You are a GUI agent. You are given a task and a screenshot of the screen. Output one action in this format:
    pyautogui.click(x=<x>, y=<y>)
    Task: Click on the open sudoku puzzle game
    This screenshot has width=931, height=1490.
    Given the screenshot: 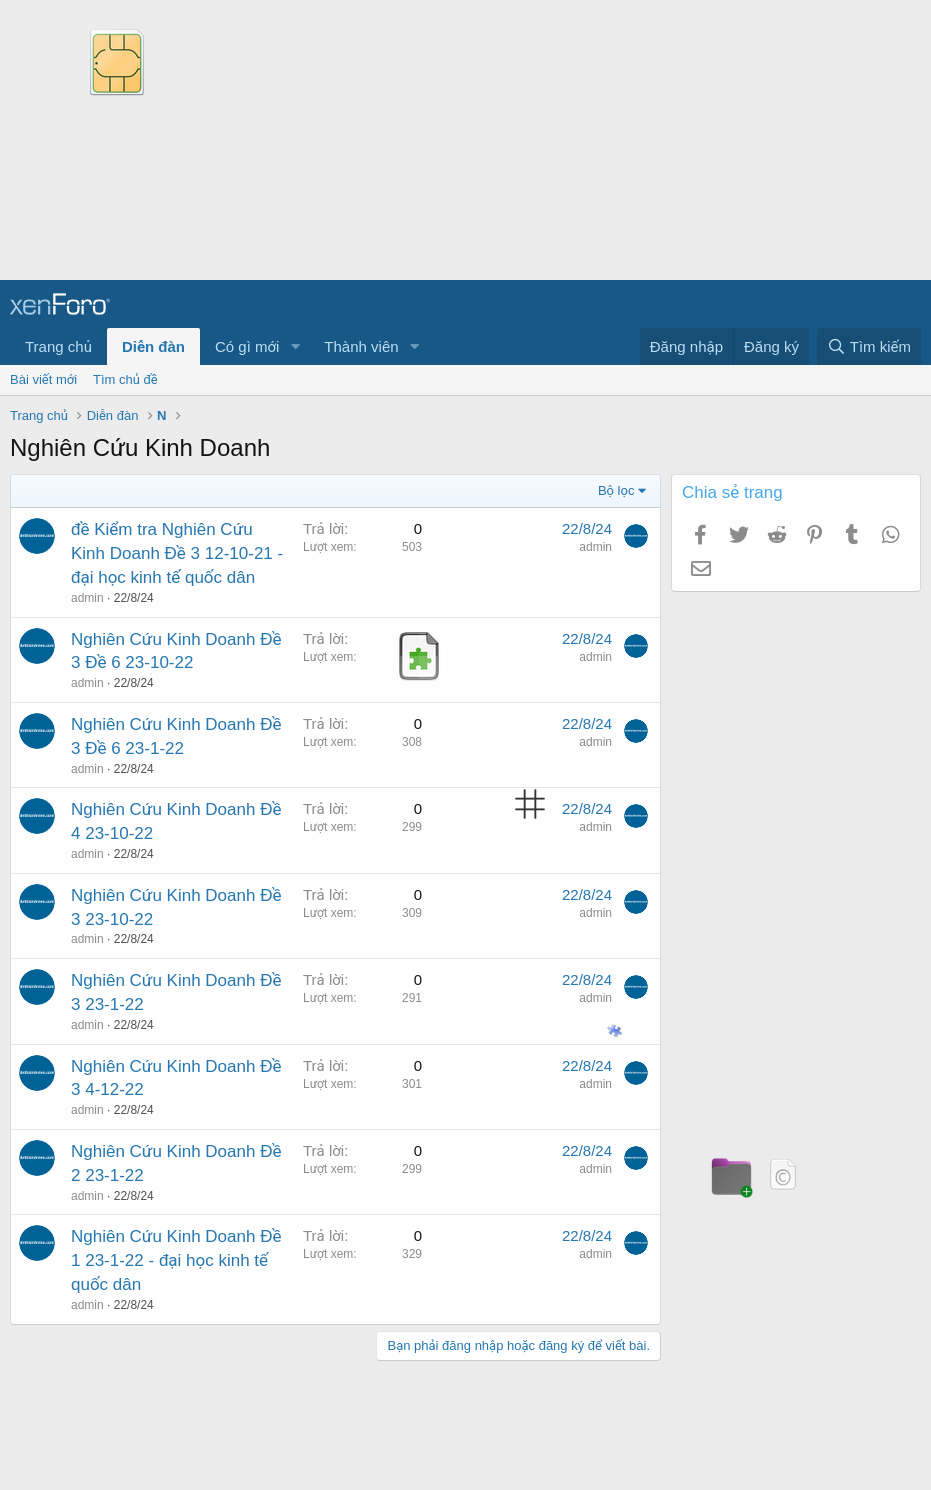 What is the action you would take?
    pyautogui.click(x=530, y=804)
    